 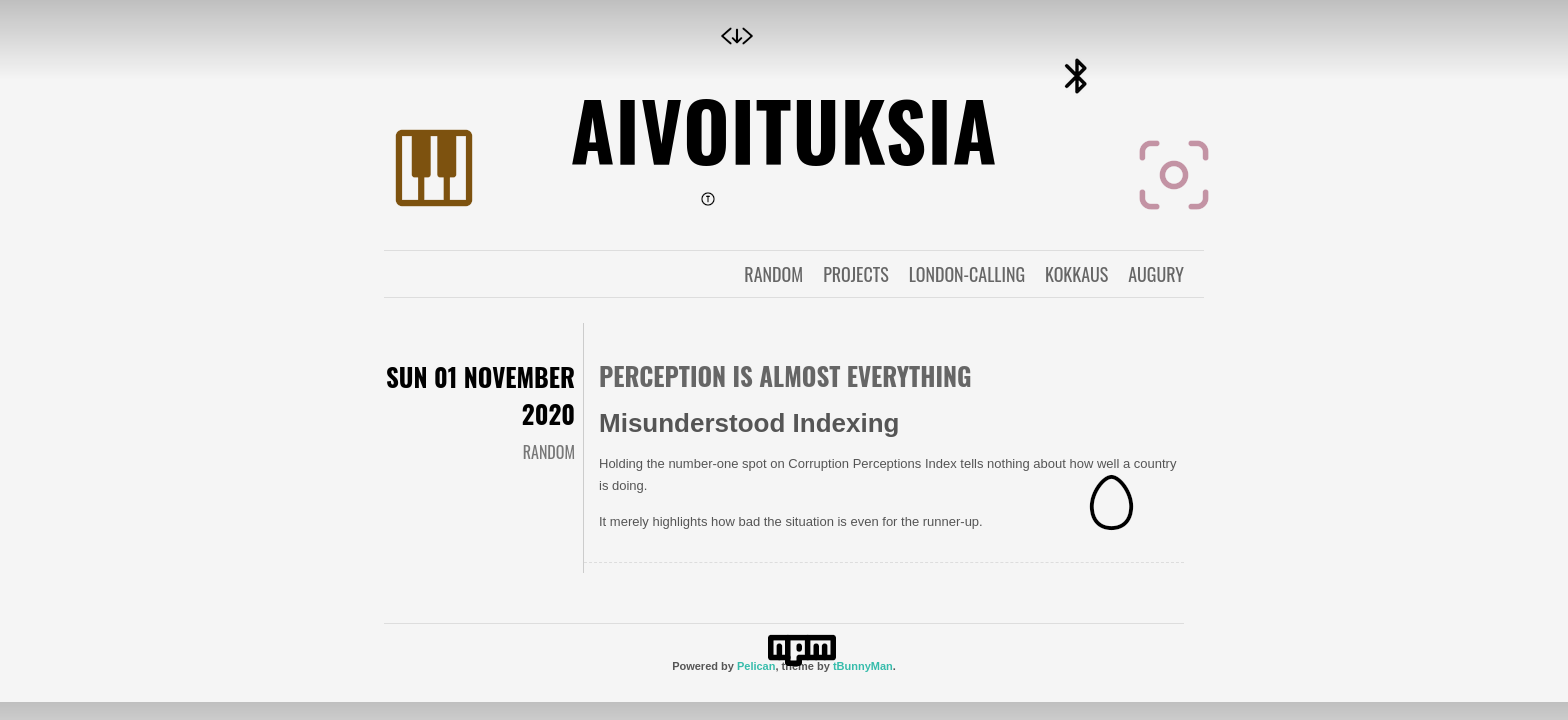 I want to click on indicates breakfast or food-related content, so click(x=1111, y=502).